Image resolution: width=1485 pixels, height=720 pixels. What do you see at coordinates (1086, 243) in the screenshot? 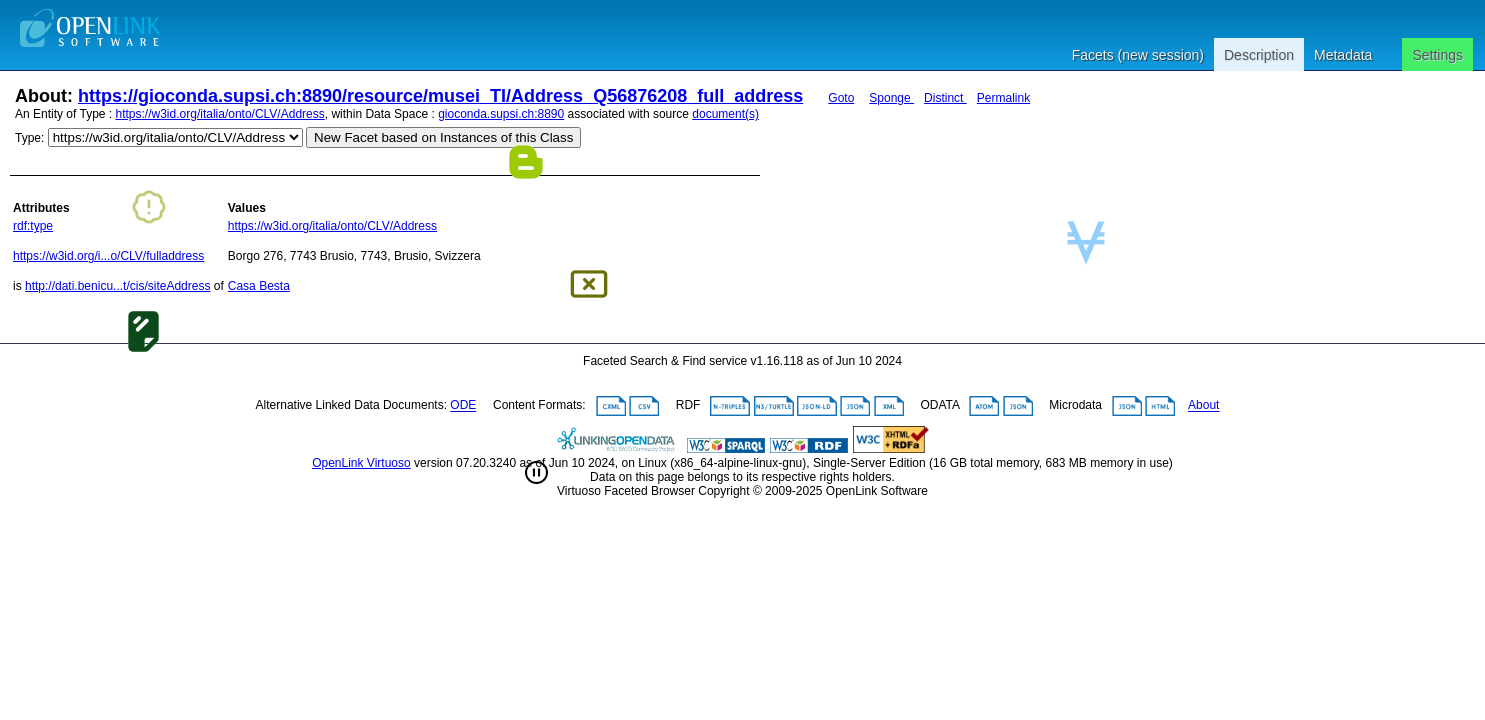
I see `viacoin cryptocurrency logo` at bounding box center [1086, 243].